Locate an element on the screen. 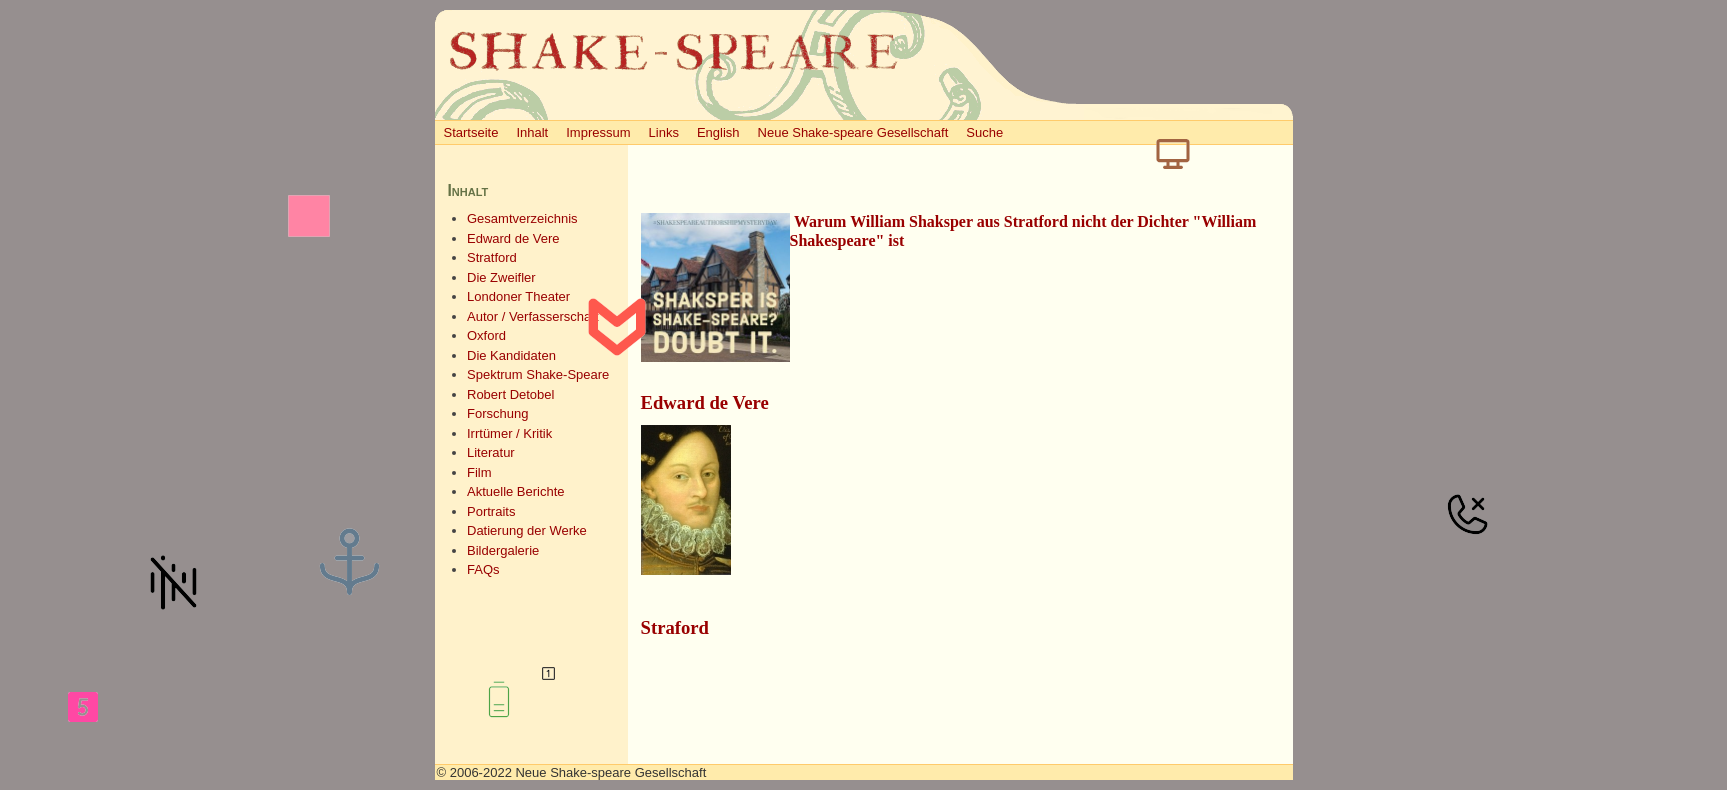  indicates step 5 in a numbered sequence is located at coordinates (83, 707).